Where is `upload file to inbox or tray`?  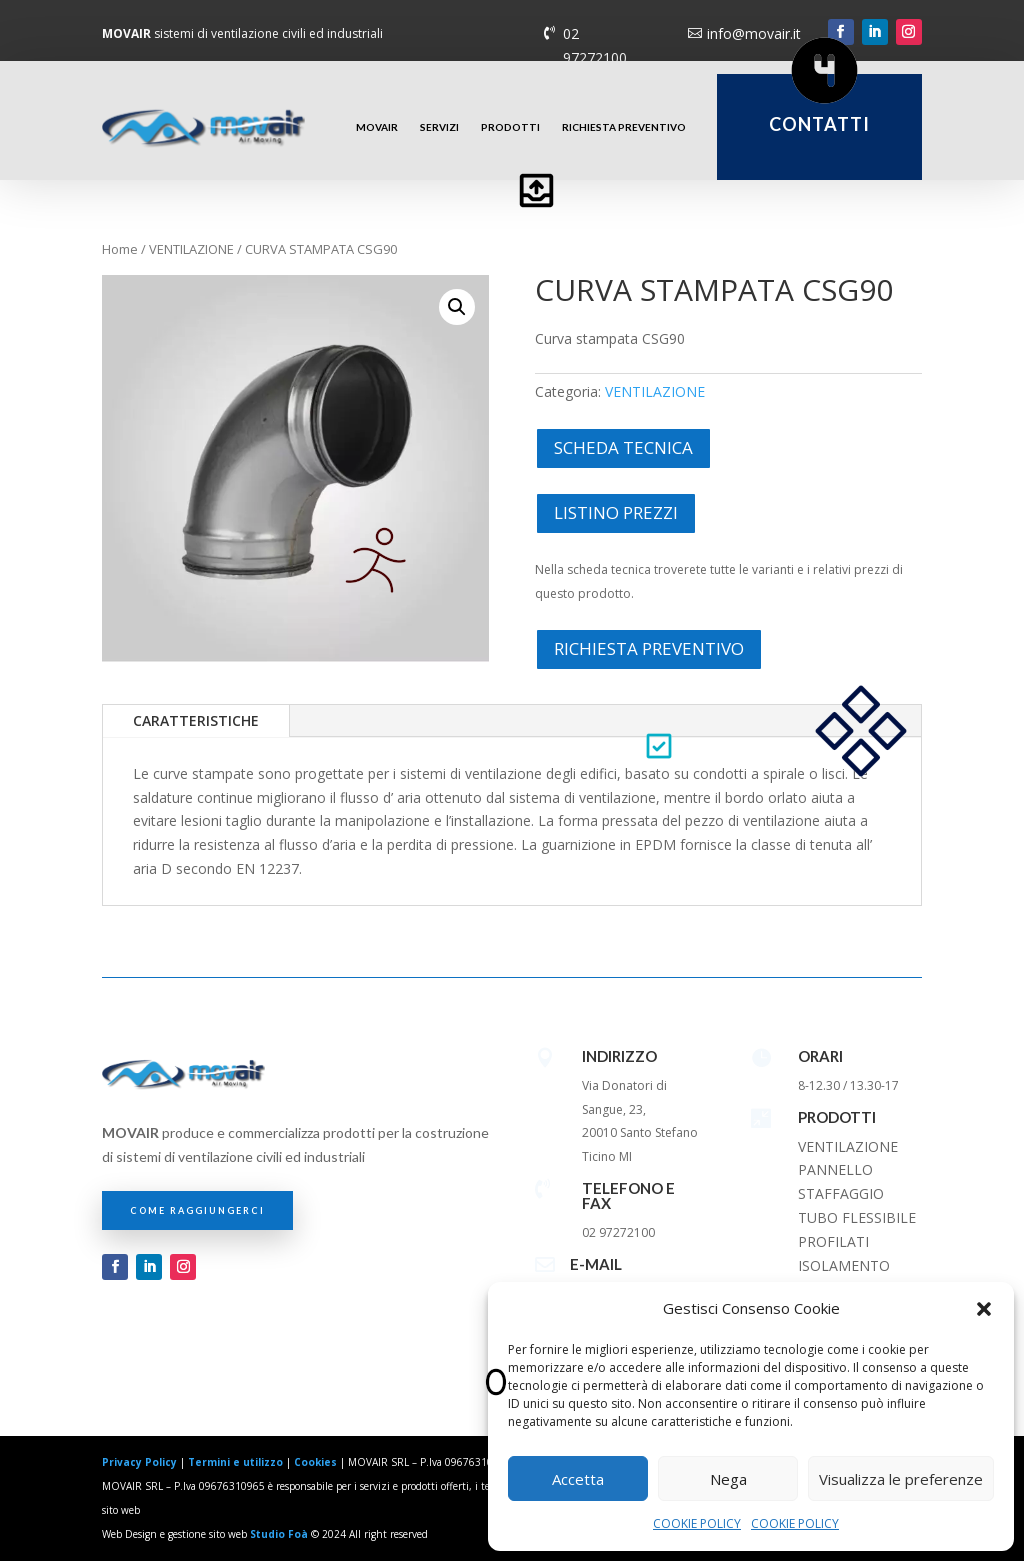 upload file to inbox or tray is located at coordinates (536, 190).